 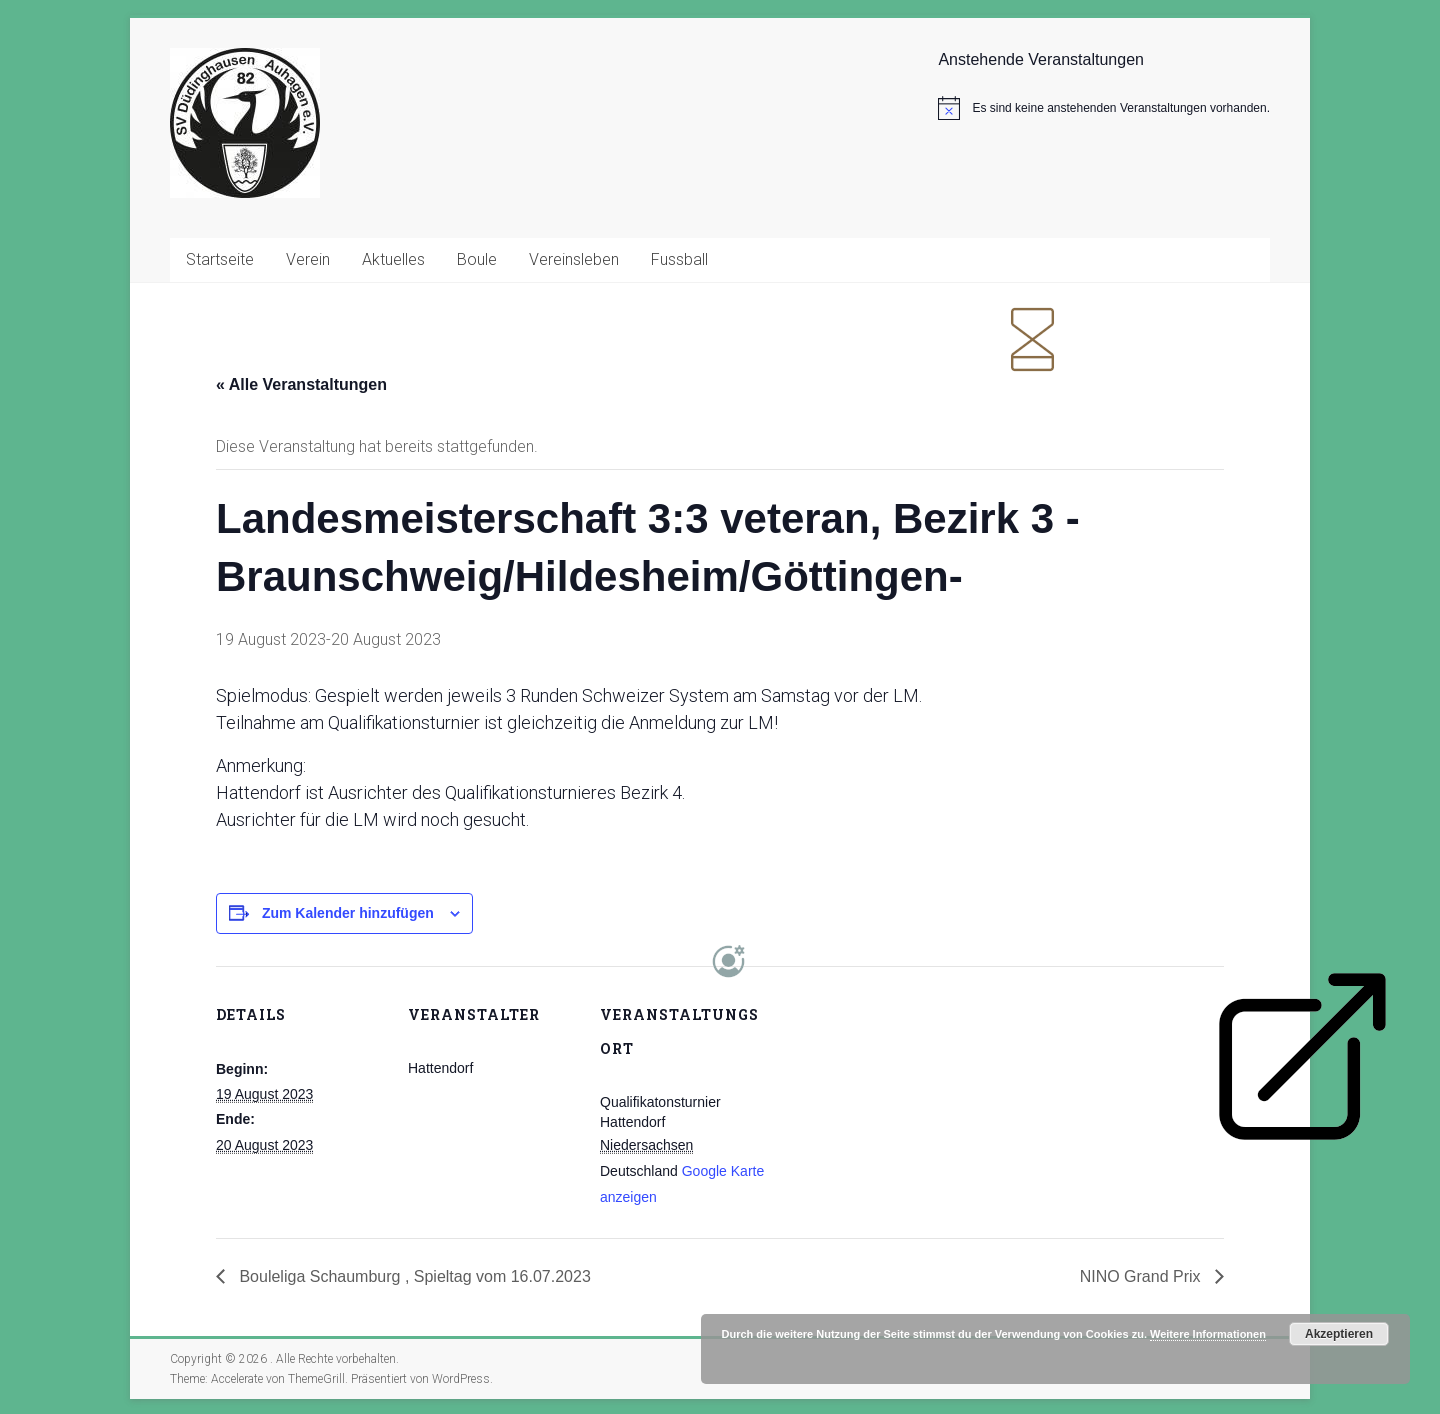 I want to click on open link in a new tab or window, so click(x=1302, y=1056).